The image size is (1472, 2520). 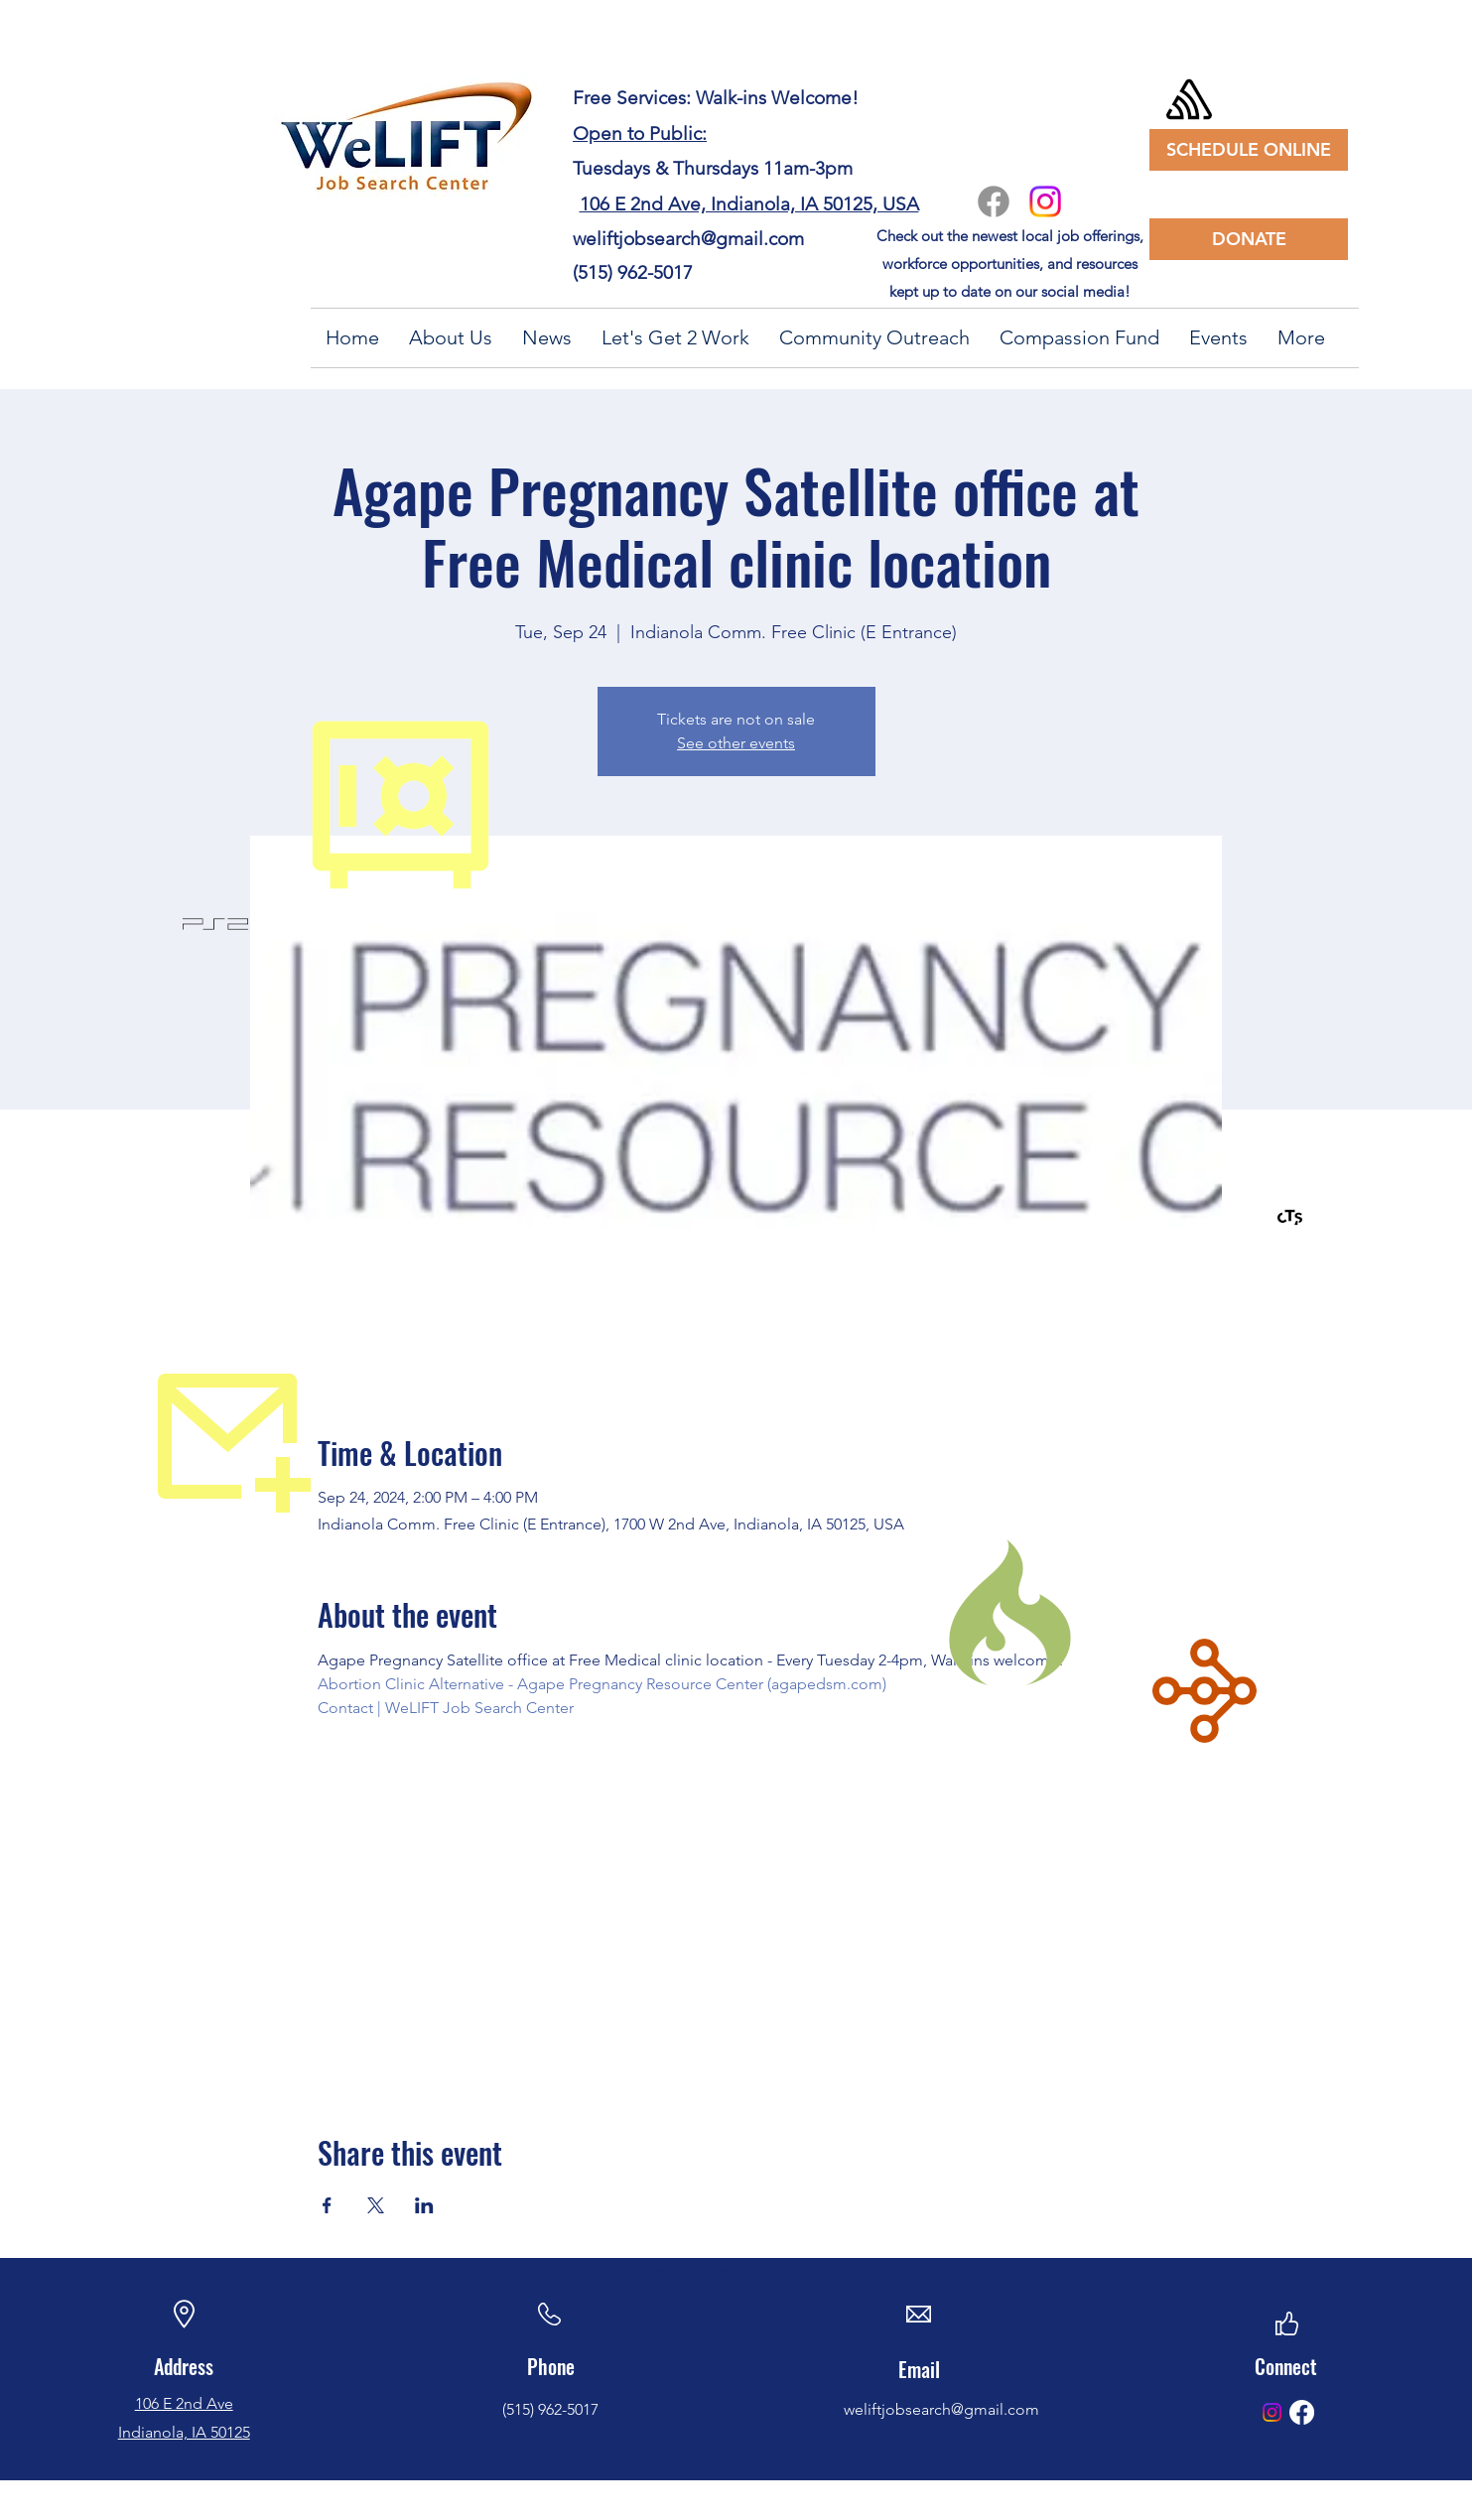 I want to click on access secure storage or vault features, so click(x=400, y=800).